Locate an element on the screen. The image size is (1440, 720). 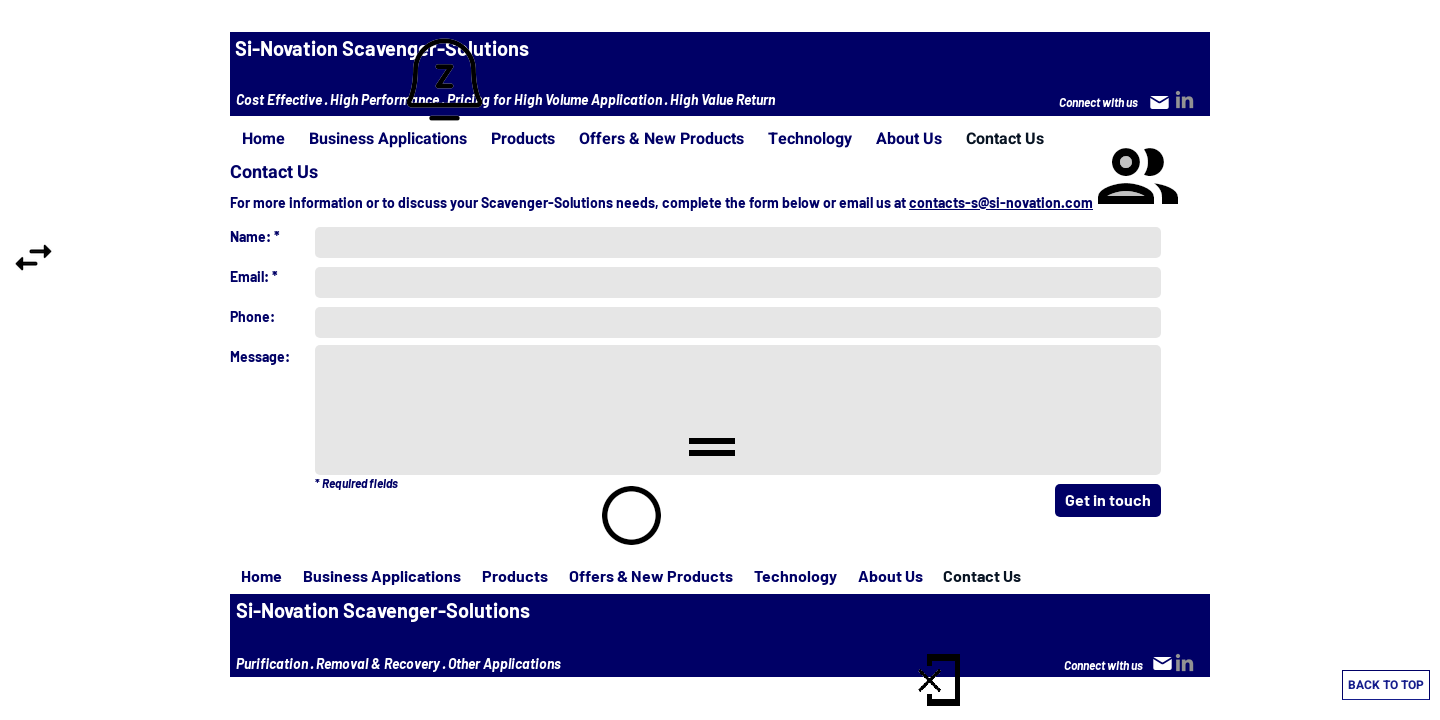
view group members is located at coordinates (1138, 176).